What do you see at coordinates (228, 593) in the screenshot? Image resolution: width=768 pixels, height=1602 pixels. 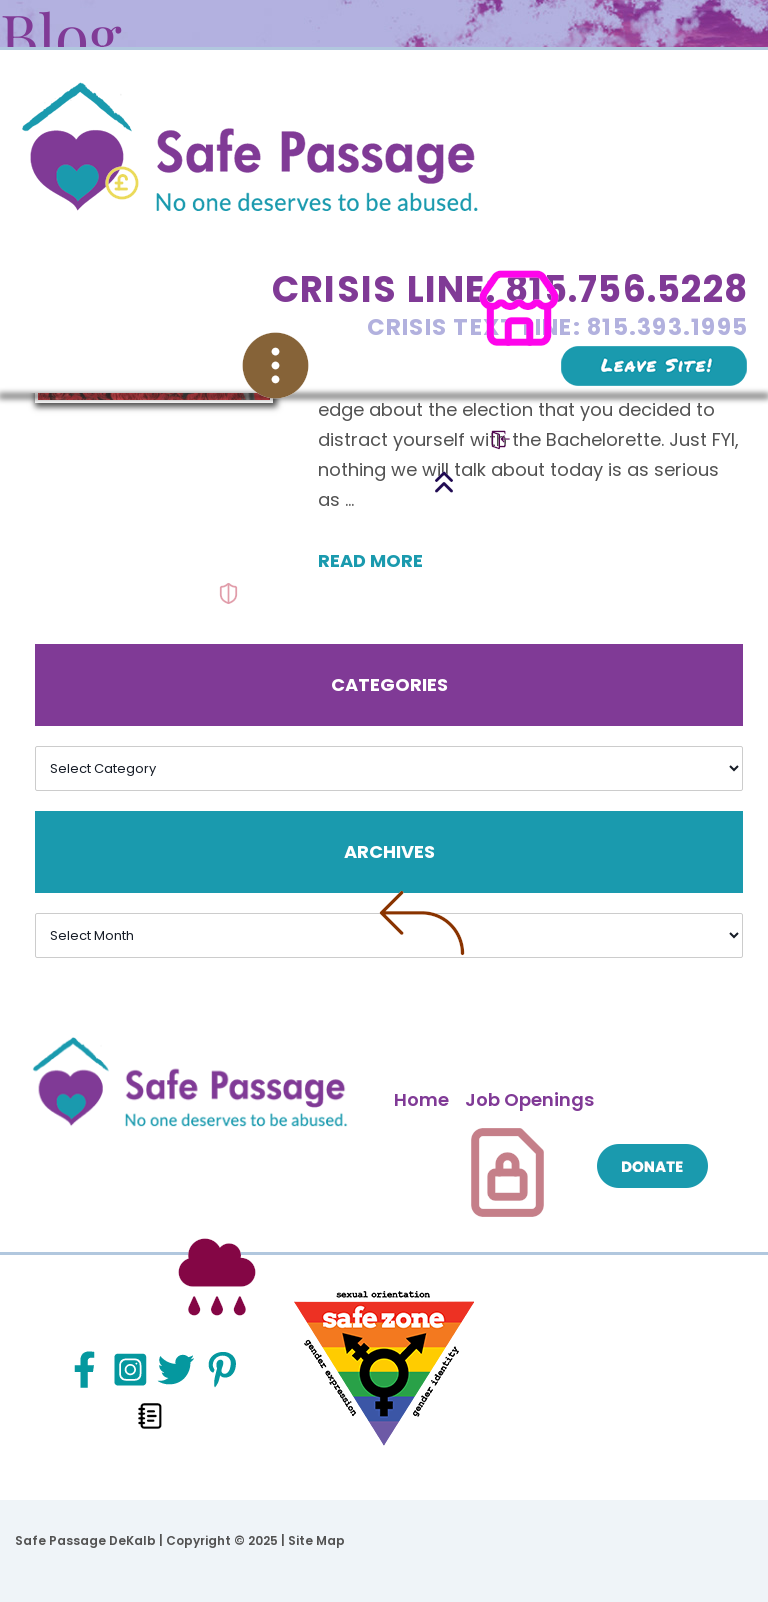 I see `partial security or protection enabled` at bounding box center [228, 593].